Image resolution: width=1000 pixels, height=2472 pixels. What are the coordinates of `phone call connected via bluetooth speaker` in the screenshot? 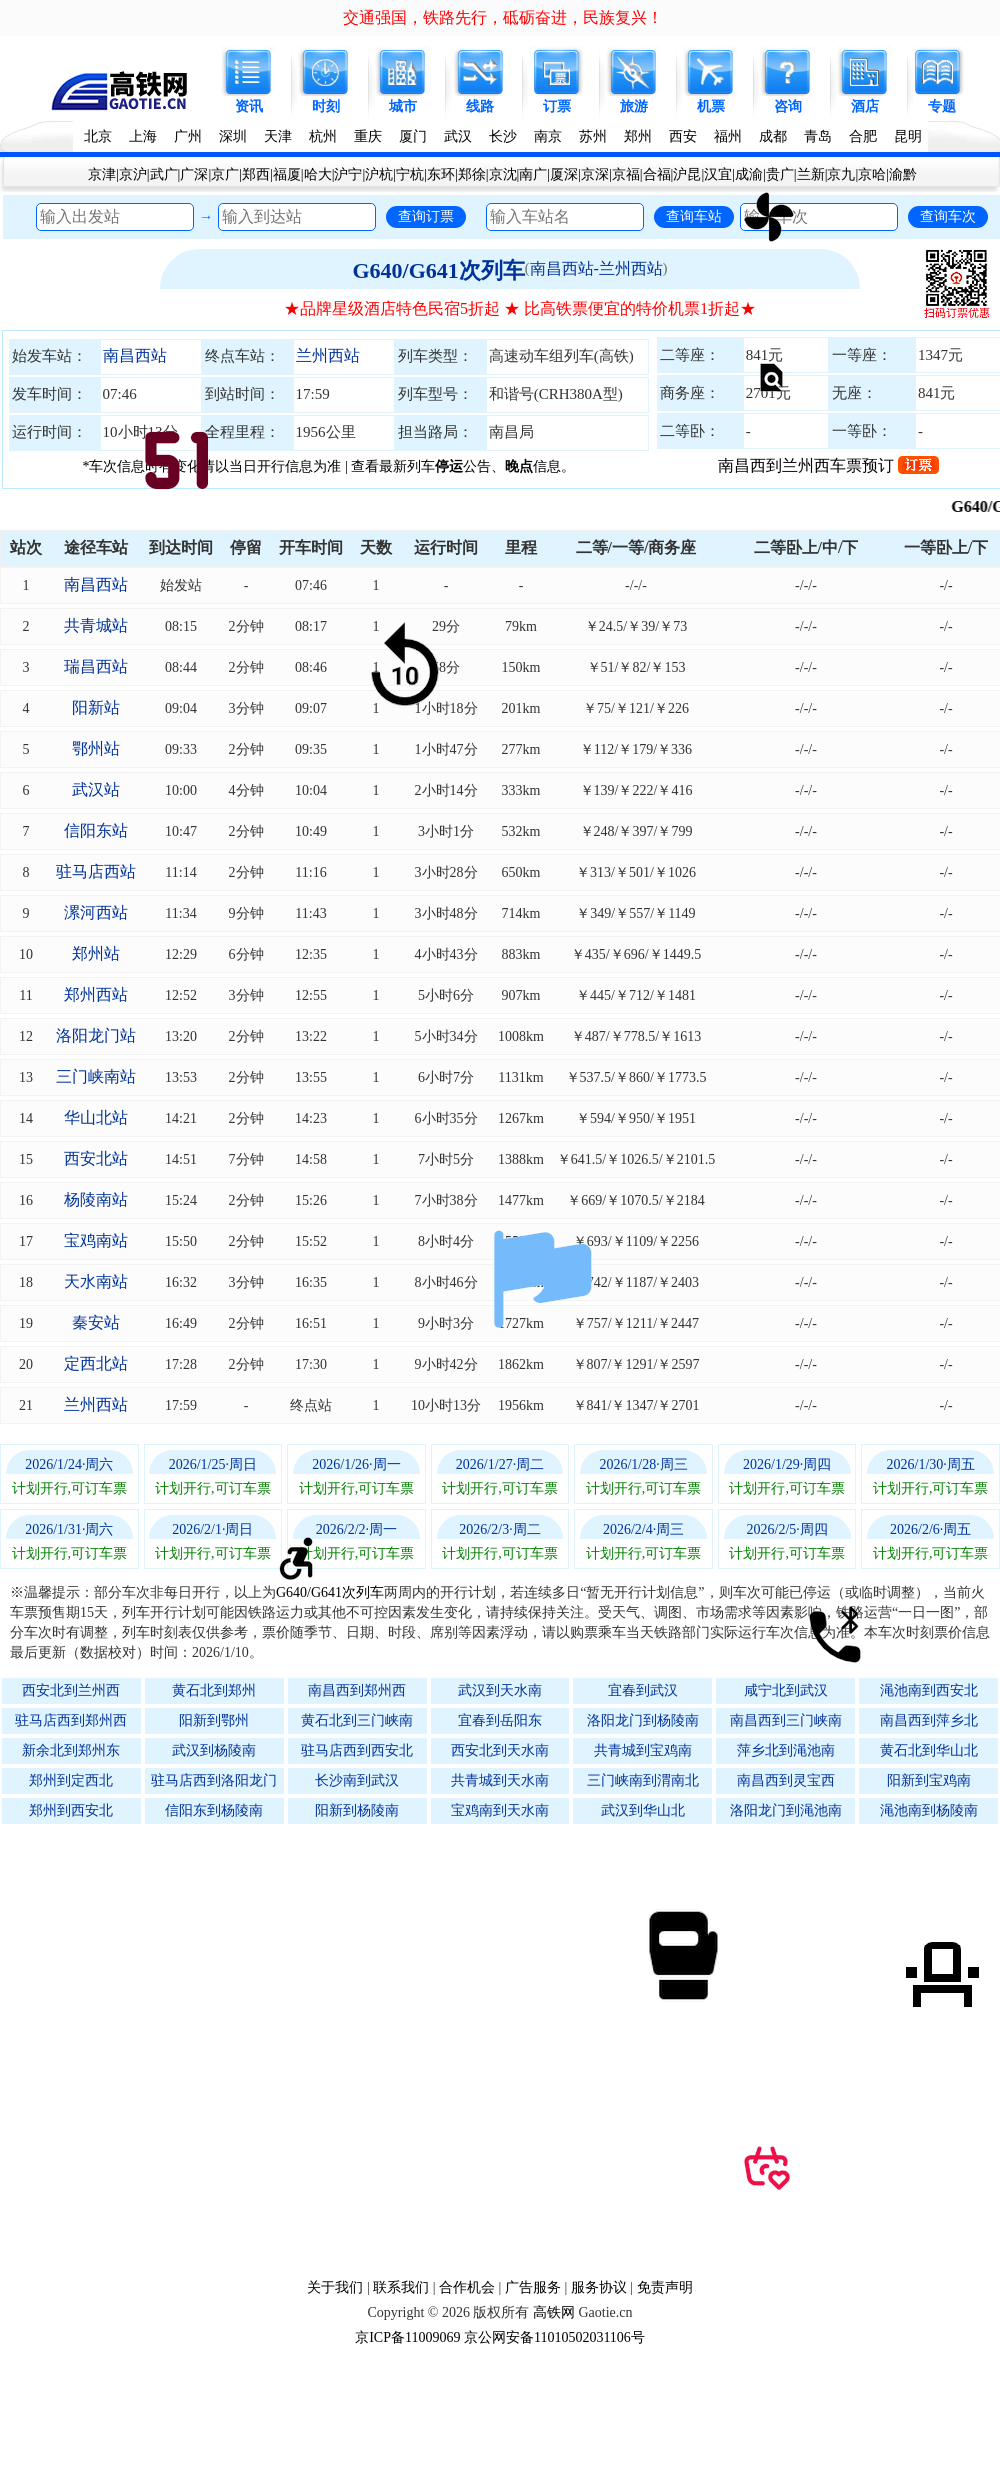 It's located at (835, 1637).